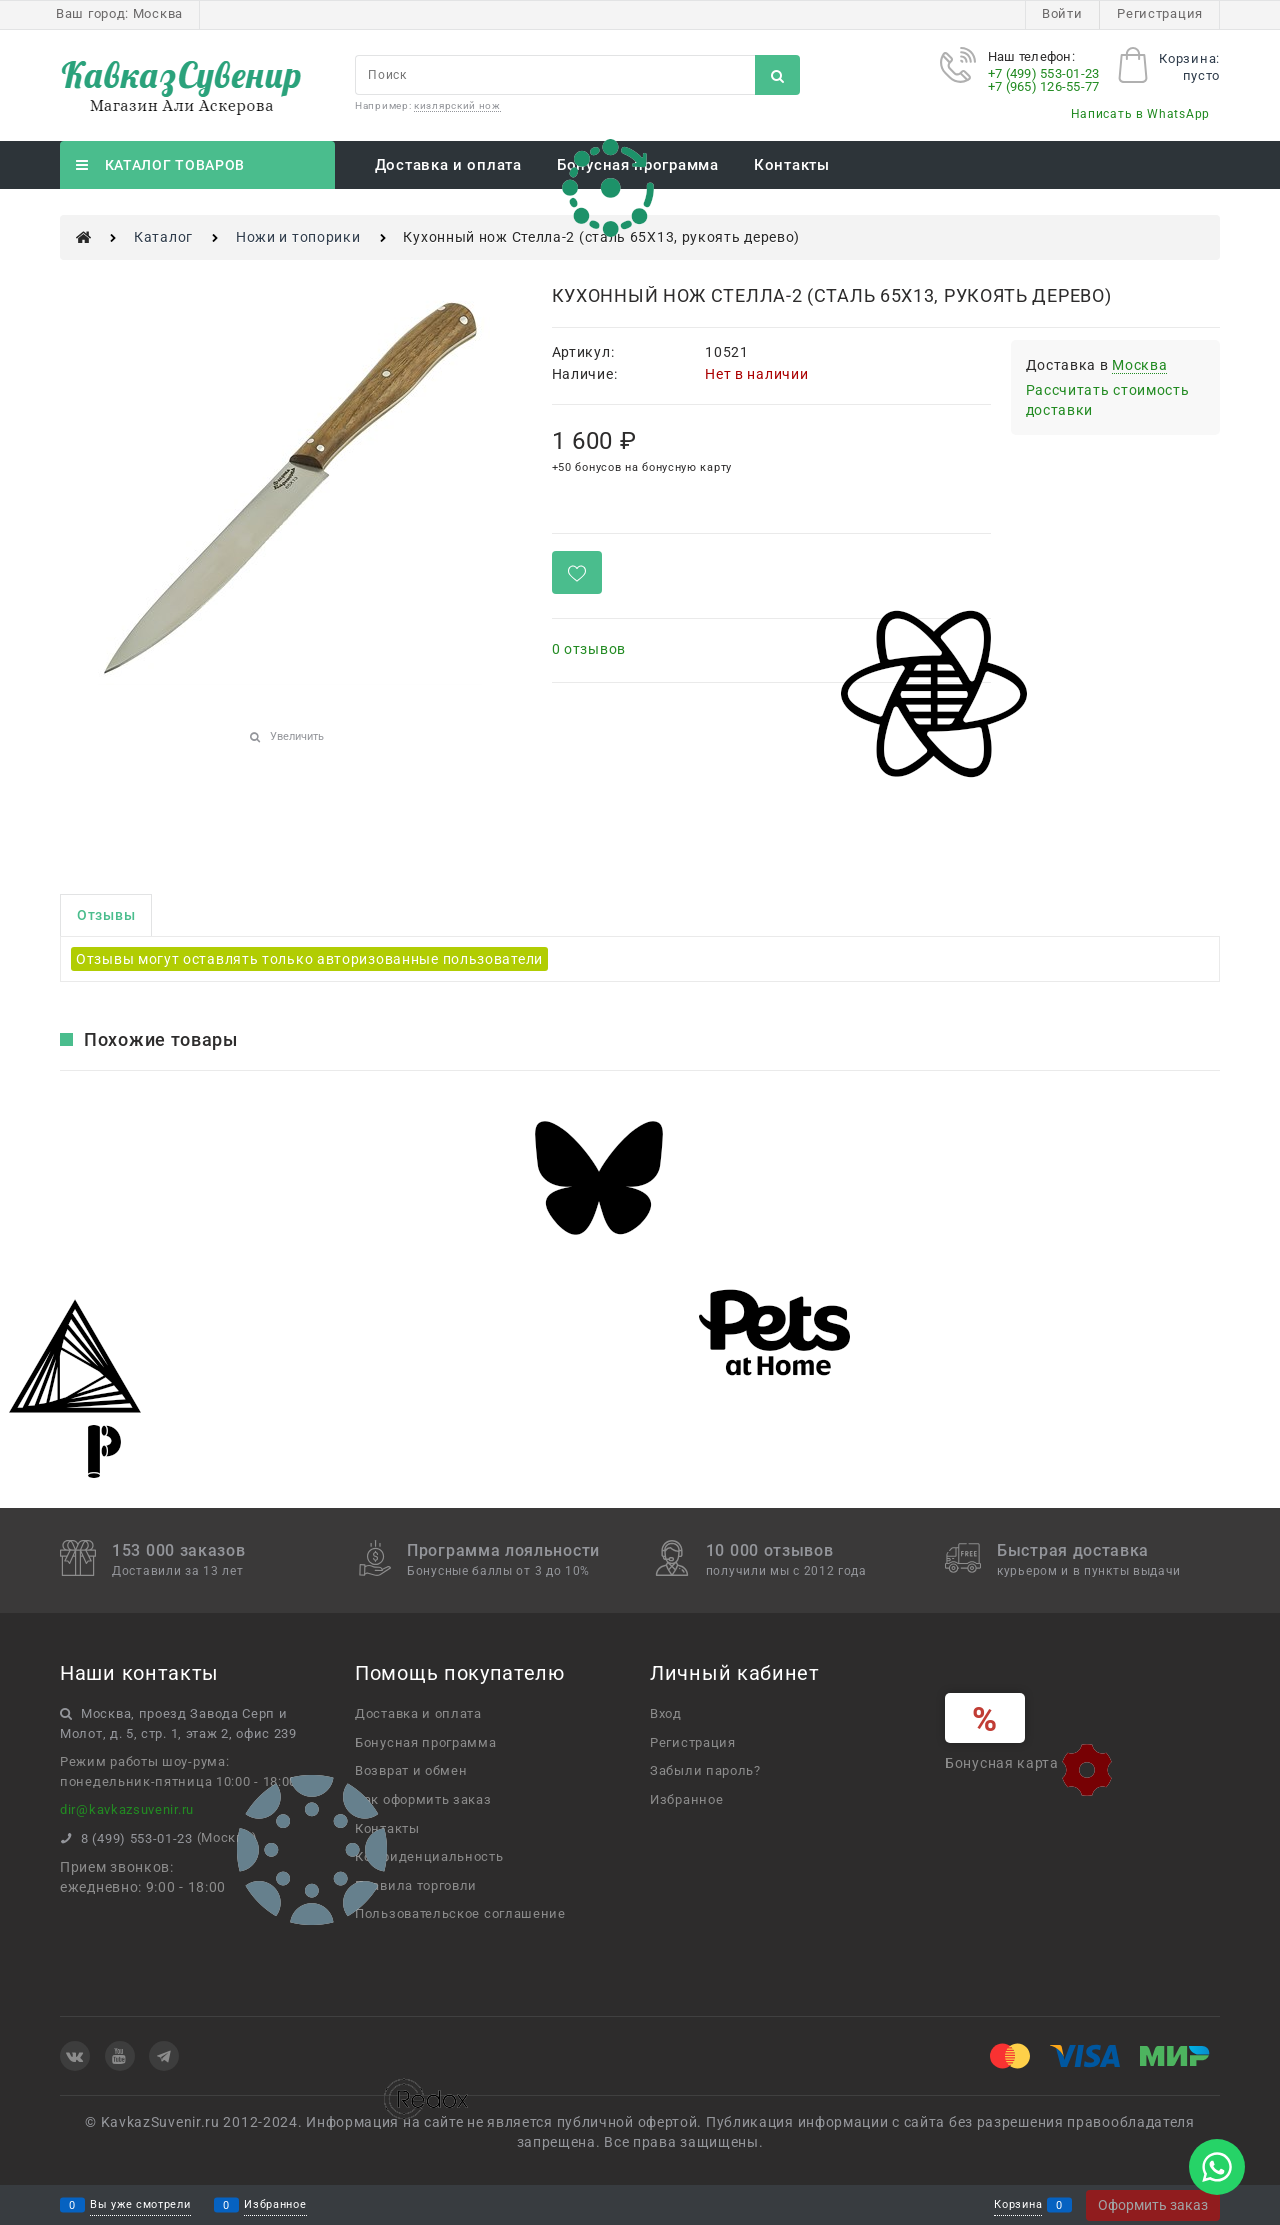 The image size is (1280, 2225). Describe the element at coordinates (774, 1332) in the screenshot. I see `visit the Pets at Home website or app` at that location.